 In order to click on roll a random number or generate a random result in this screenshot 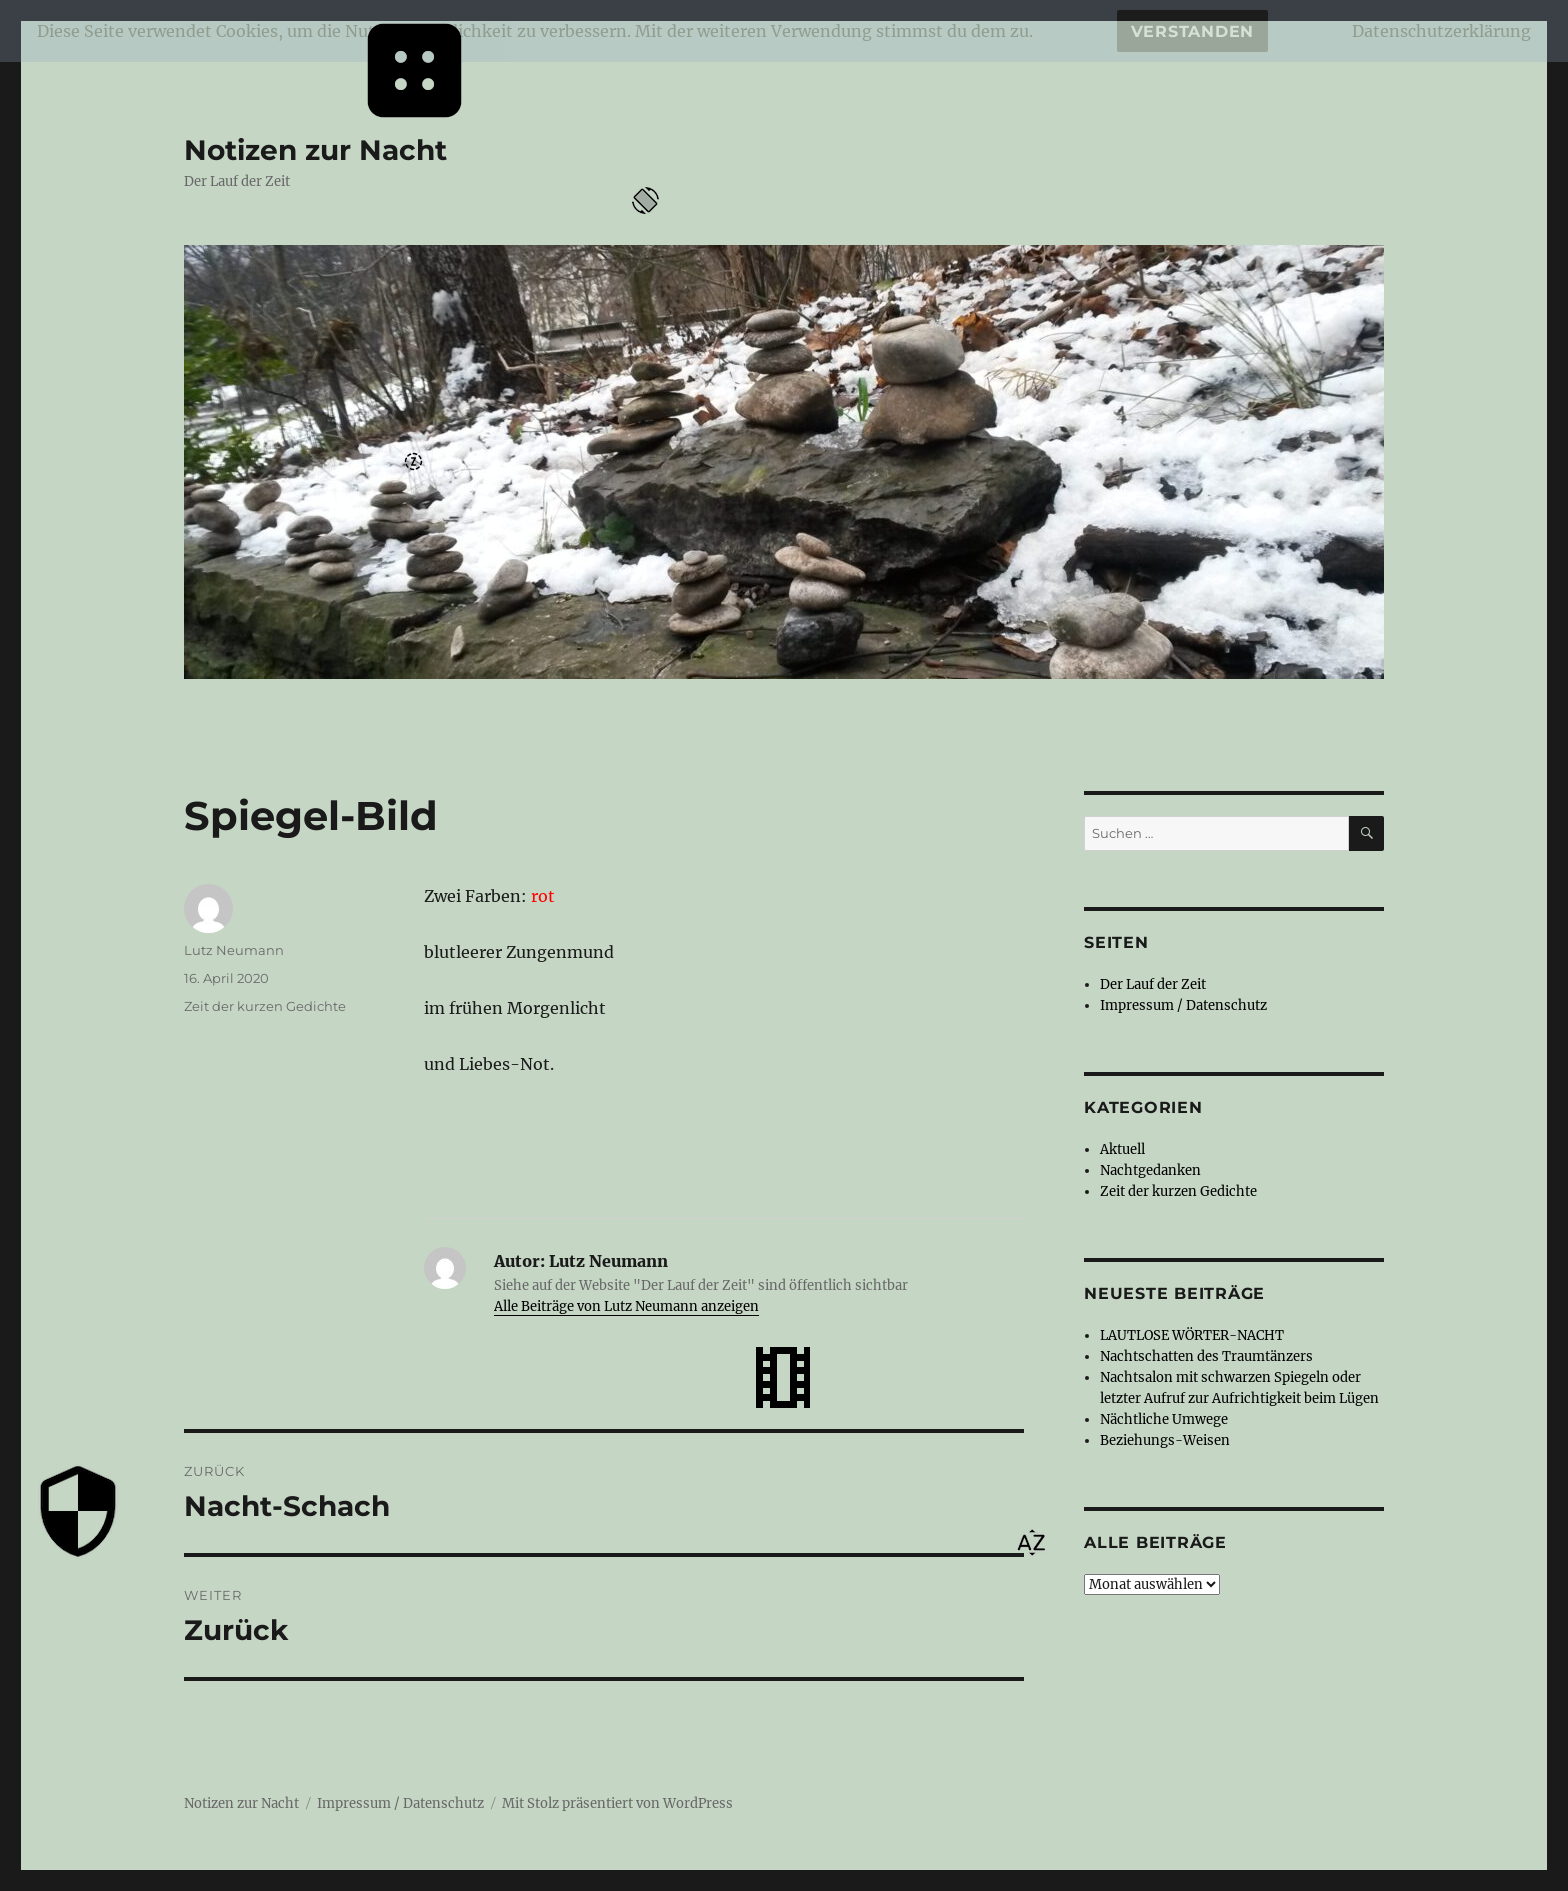, I will do `click(414, 70)`.